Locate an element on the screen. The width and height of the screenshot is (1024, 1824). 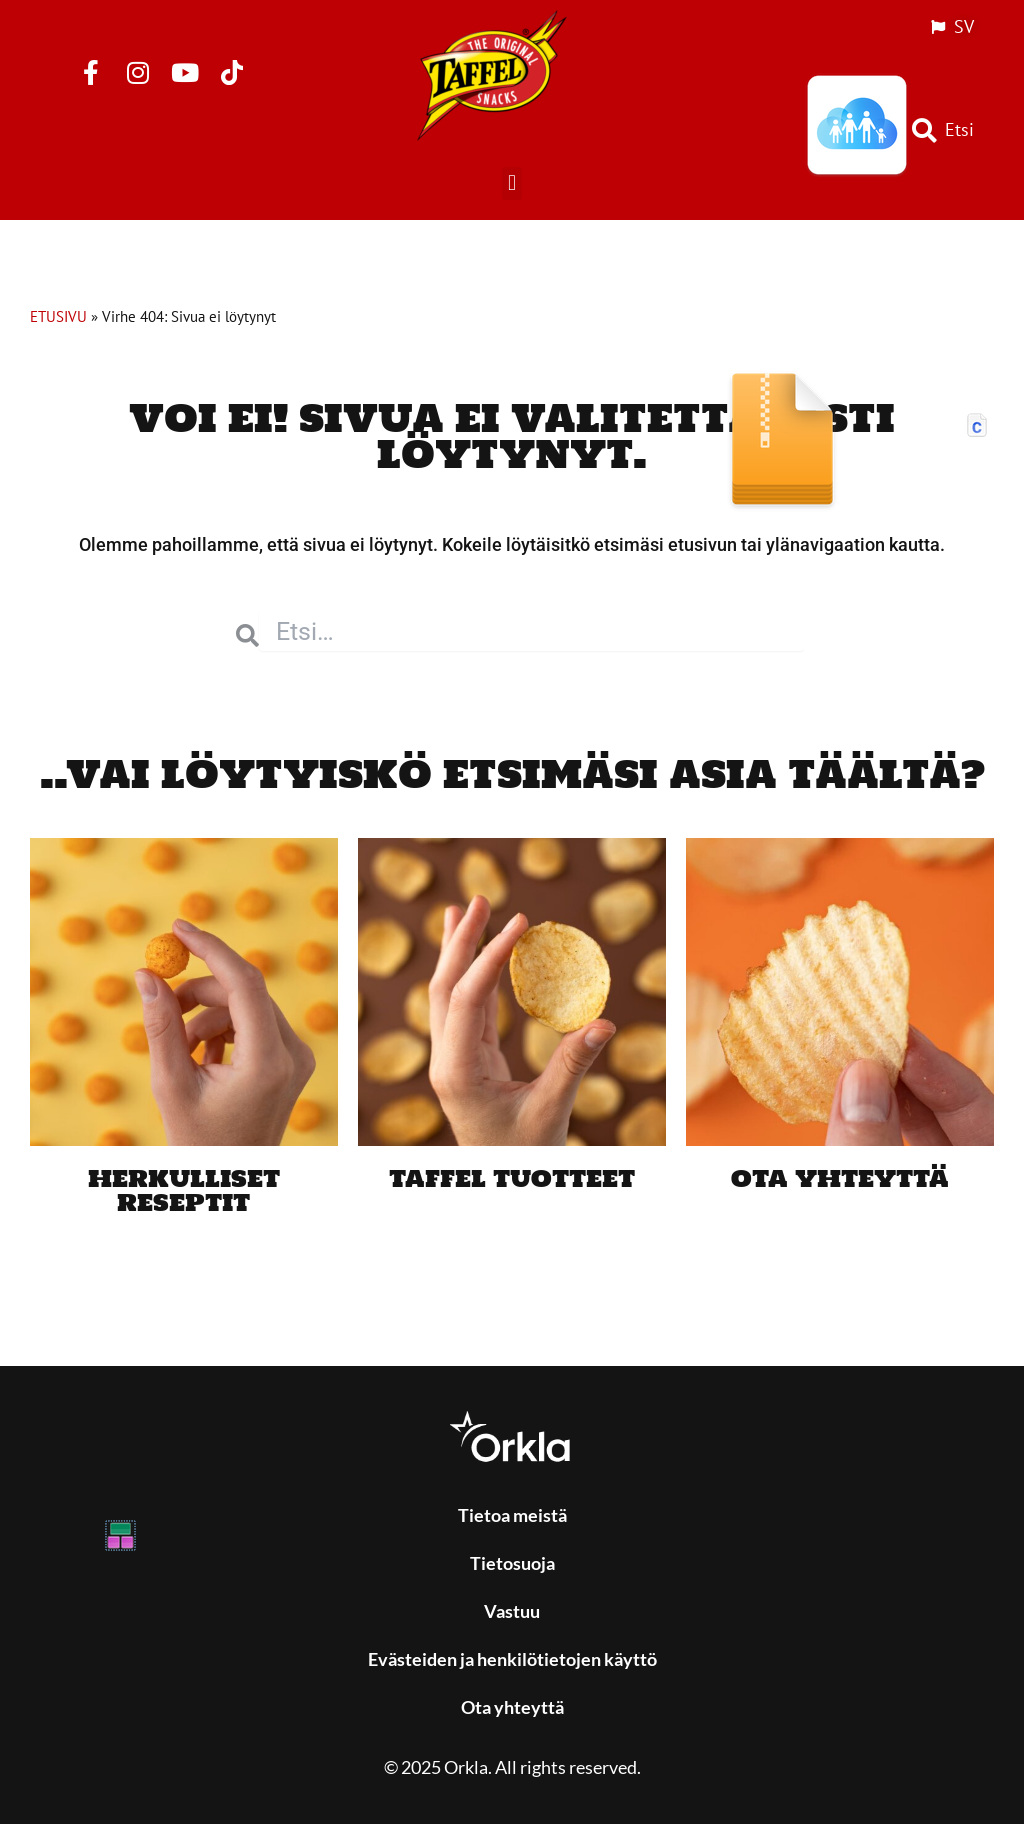
select all items in the current view is located at coordinates (120, 1535).